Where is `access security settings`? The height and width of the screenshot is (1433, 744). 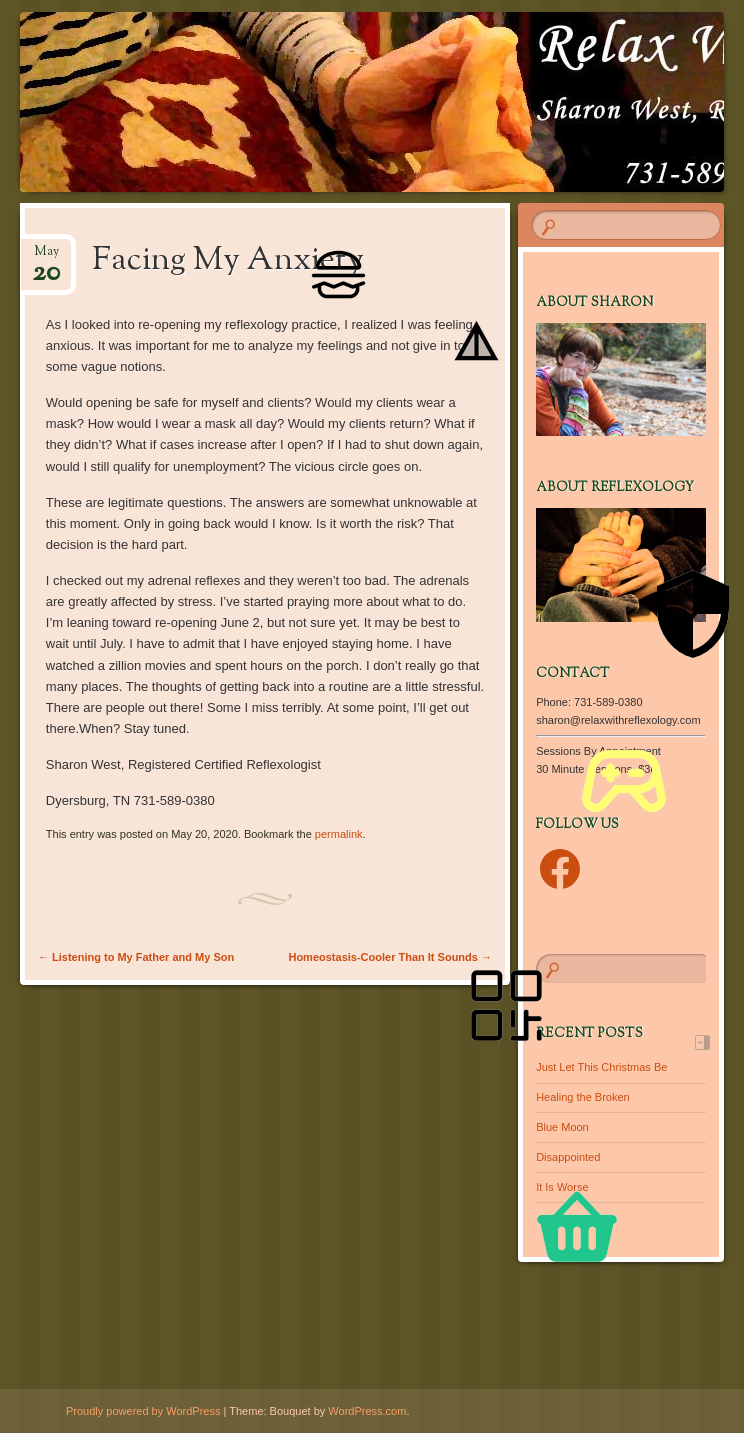
access security settings is located at coordinates (693, 614).